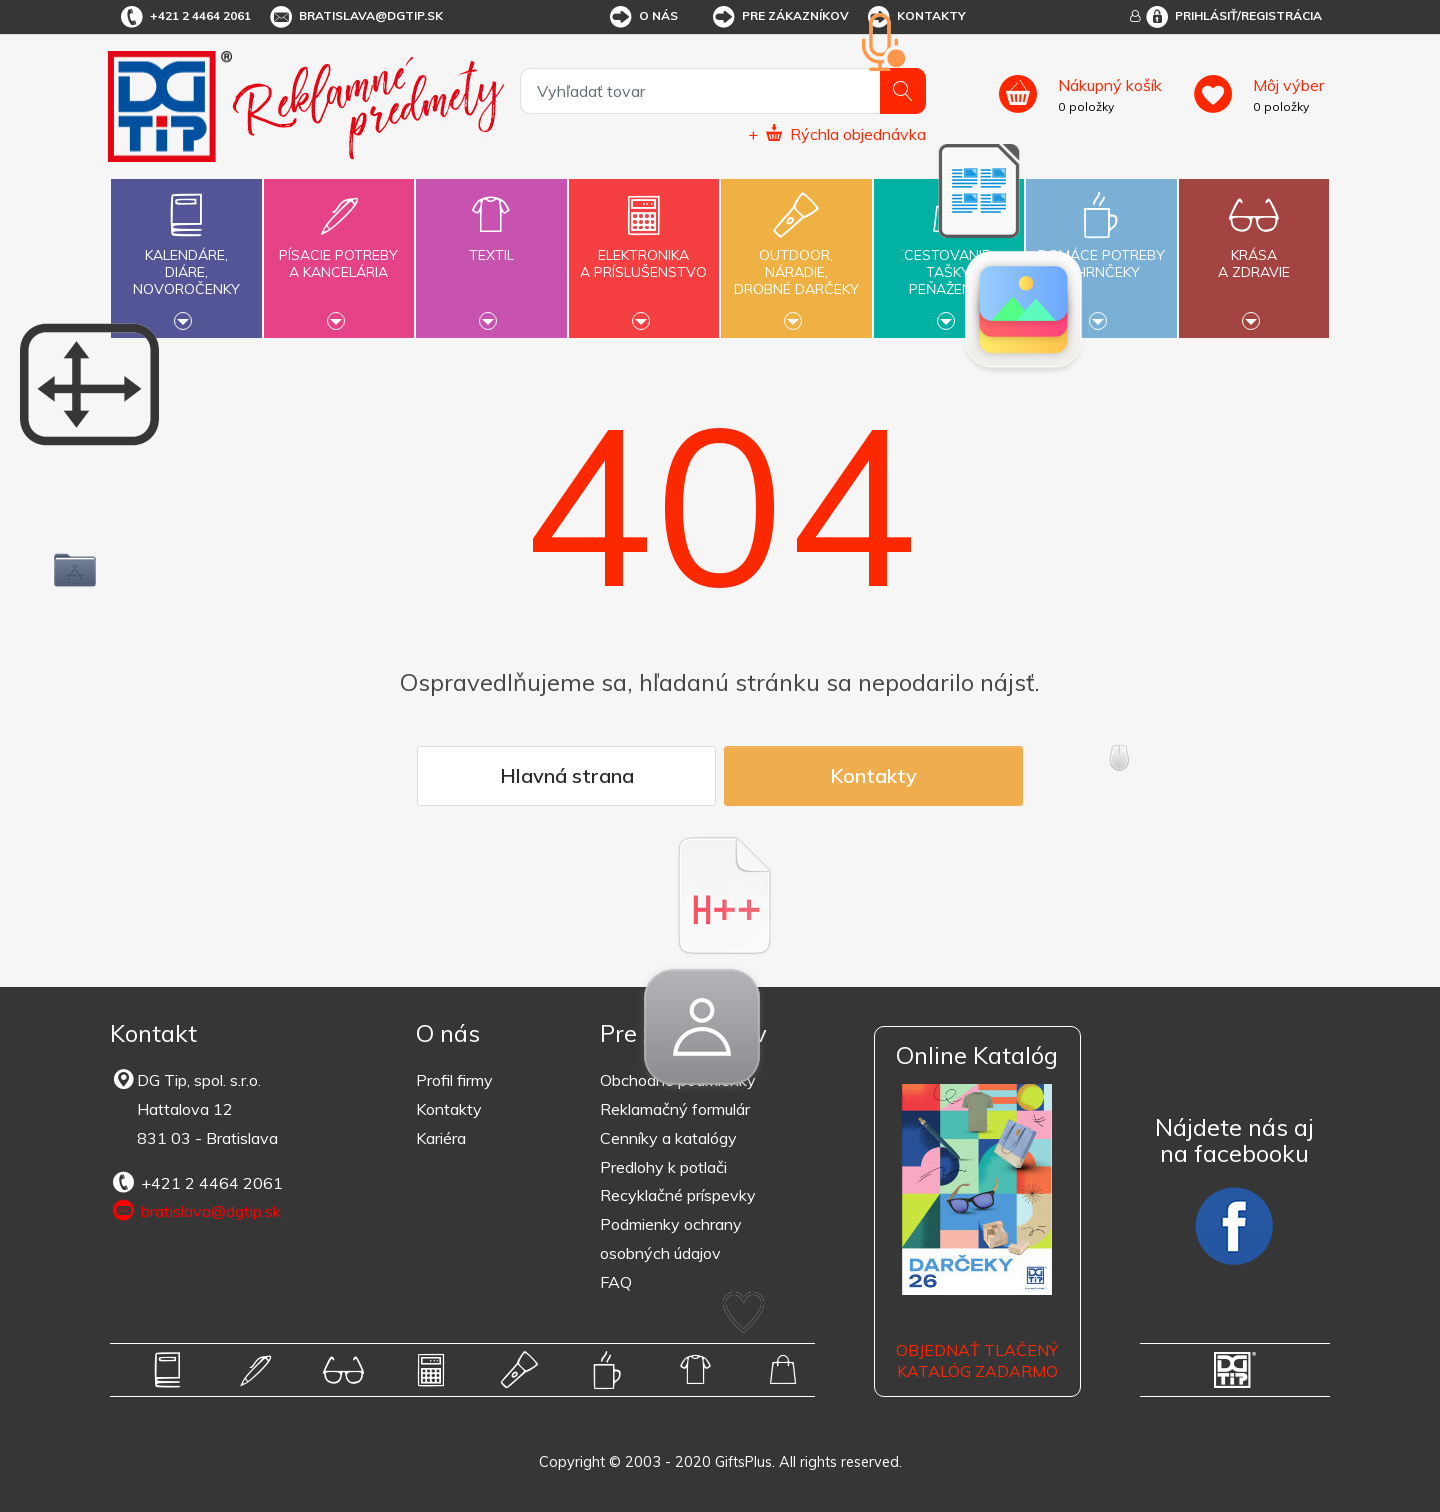 The width and height of the screenshot is (1440, 1512). What do you see at coordinates (743, 1312) in the screenshot?
I see `add to favorites` at bounding box center [743, 1312].